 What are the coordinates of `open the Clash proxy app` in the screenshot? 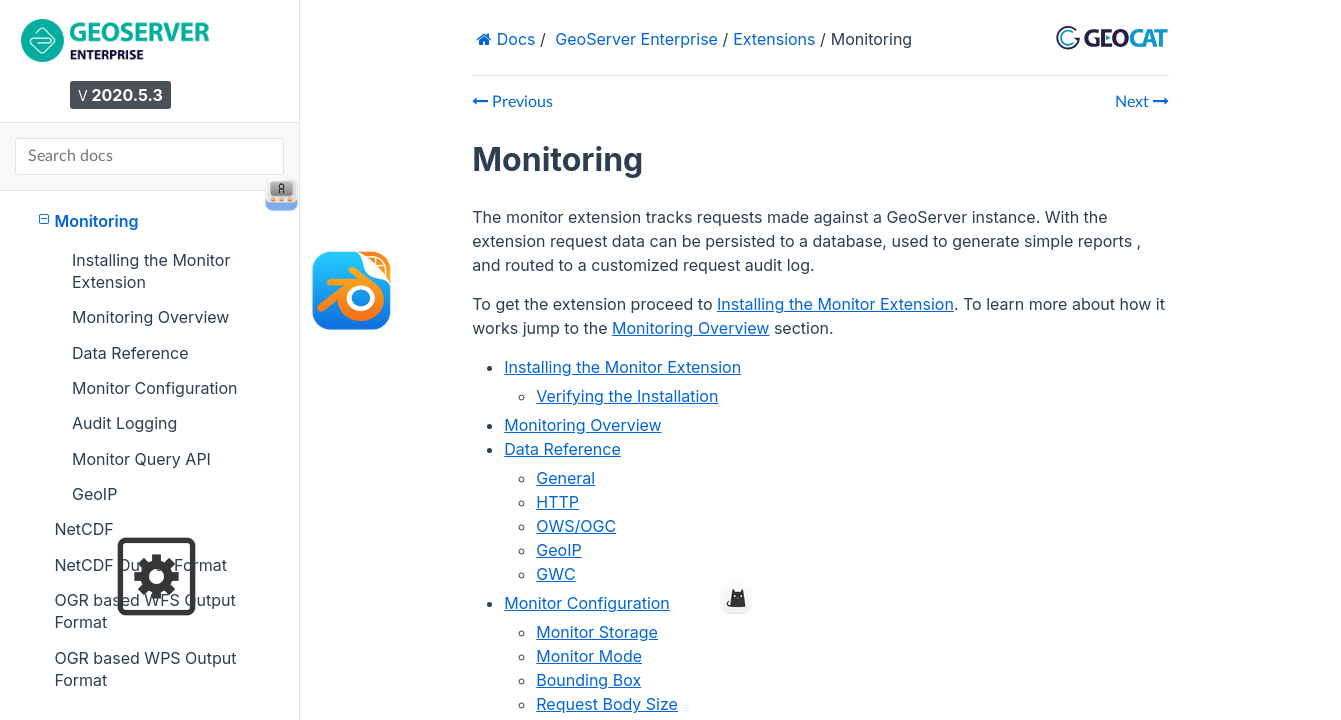 It's located at (736, 598).